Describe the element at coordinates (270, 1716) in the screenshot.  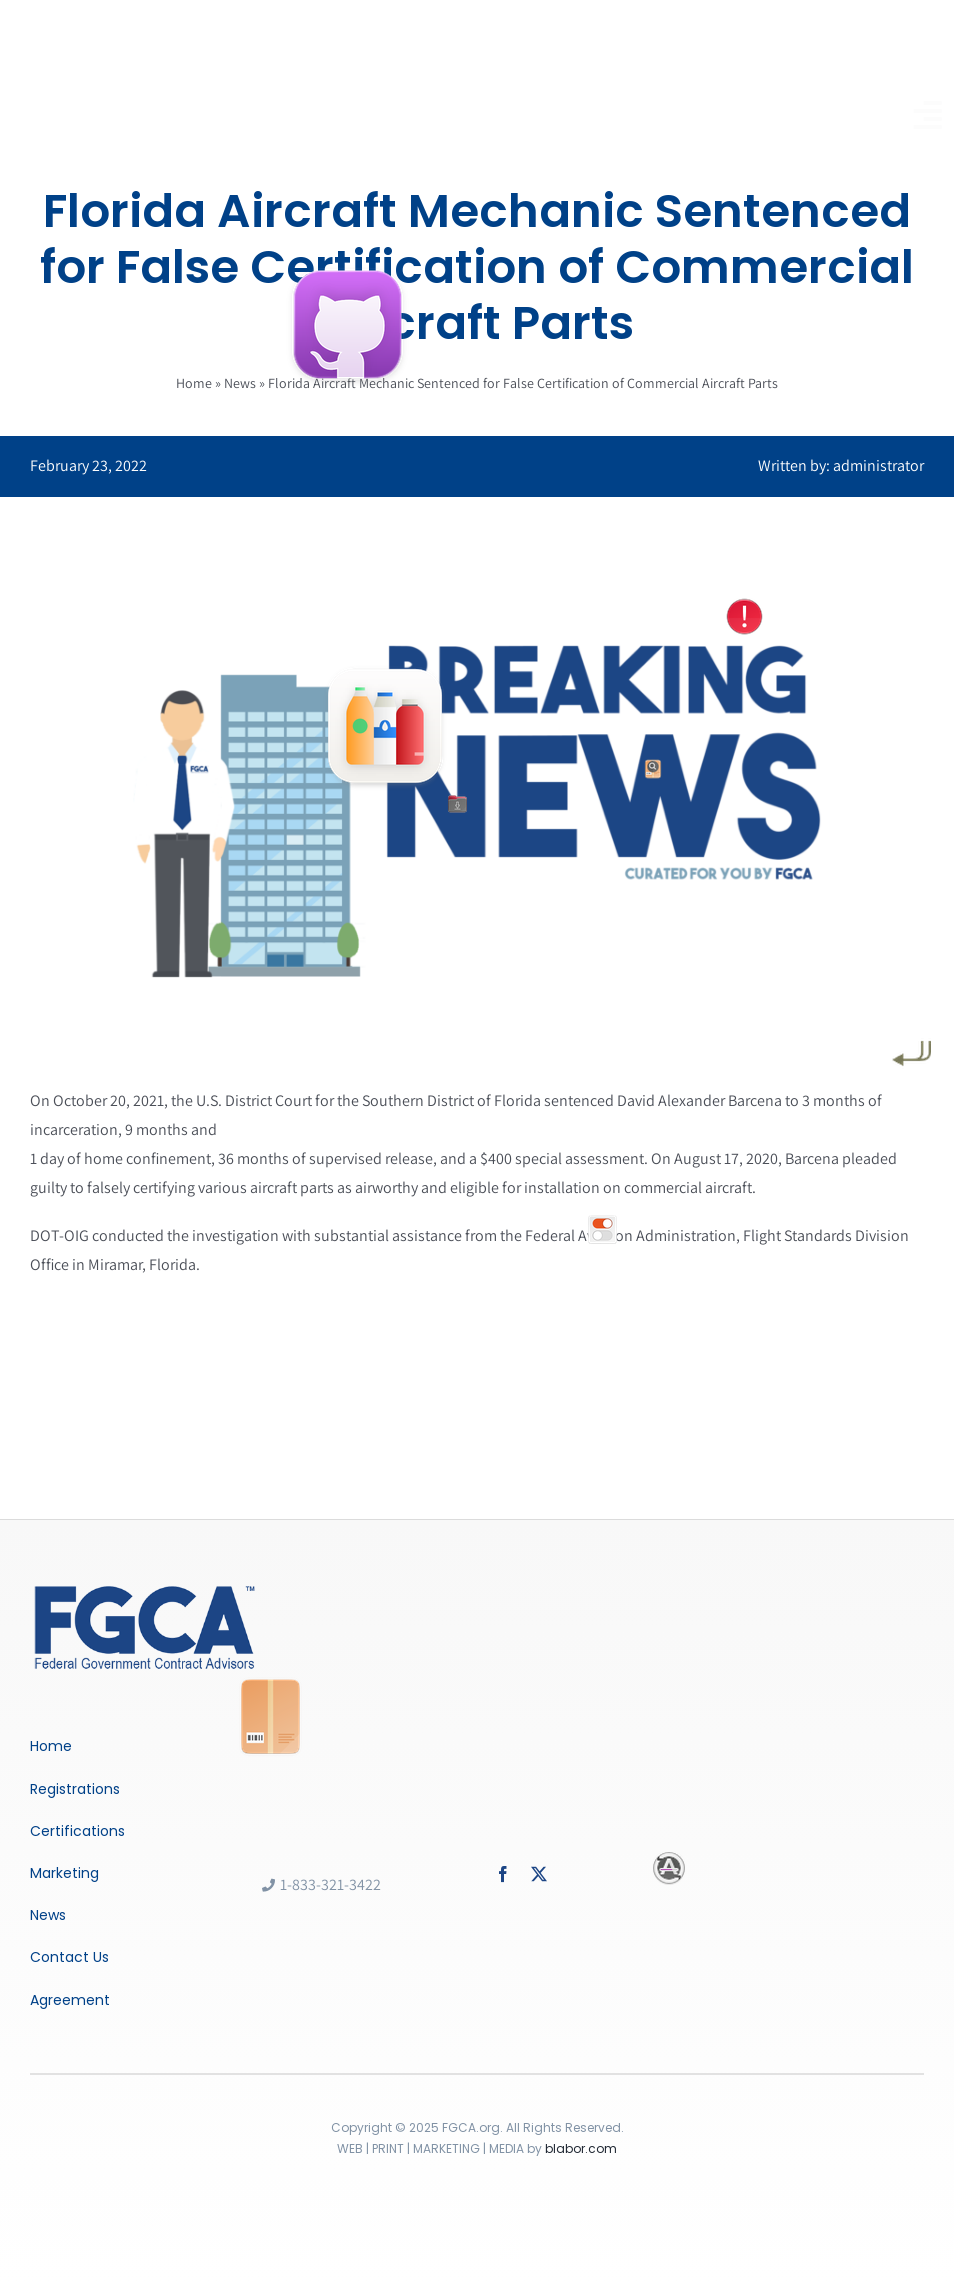
I see `compressed file or archive` at that location.